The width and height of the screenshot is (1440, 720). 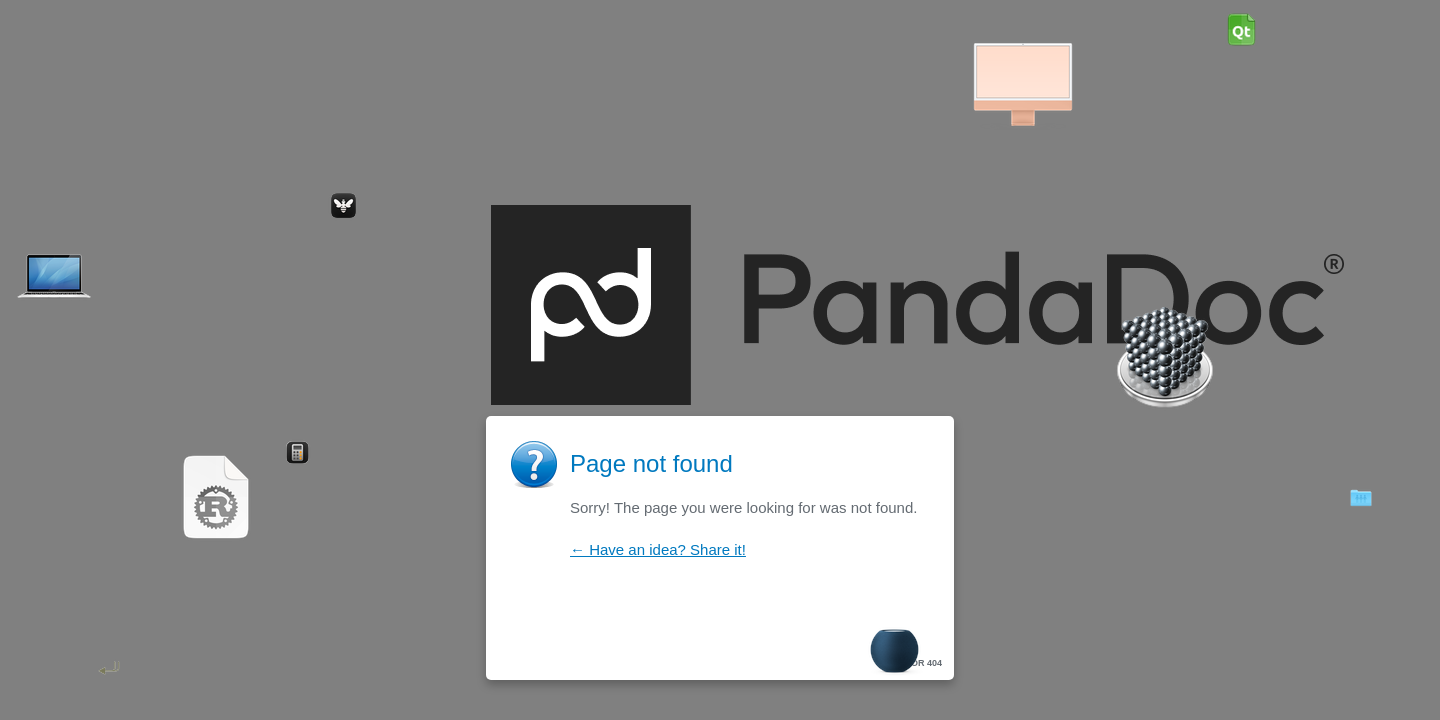 What do you see at coordinates (1241, 29) in the screenshot?
I see `a QML source file used in Qt development` at bounding box center [1241, 29].